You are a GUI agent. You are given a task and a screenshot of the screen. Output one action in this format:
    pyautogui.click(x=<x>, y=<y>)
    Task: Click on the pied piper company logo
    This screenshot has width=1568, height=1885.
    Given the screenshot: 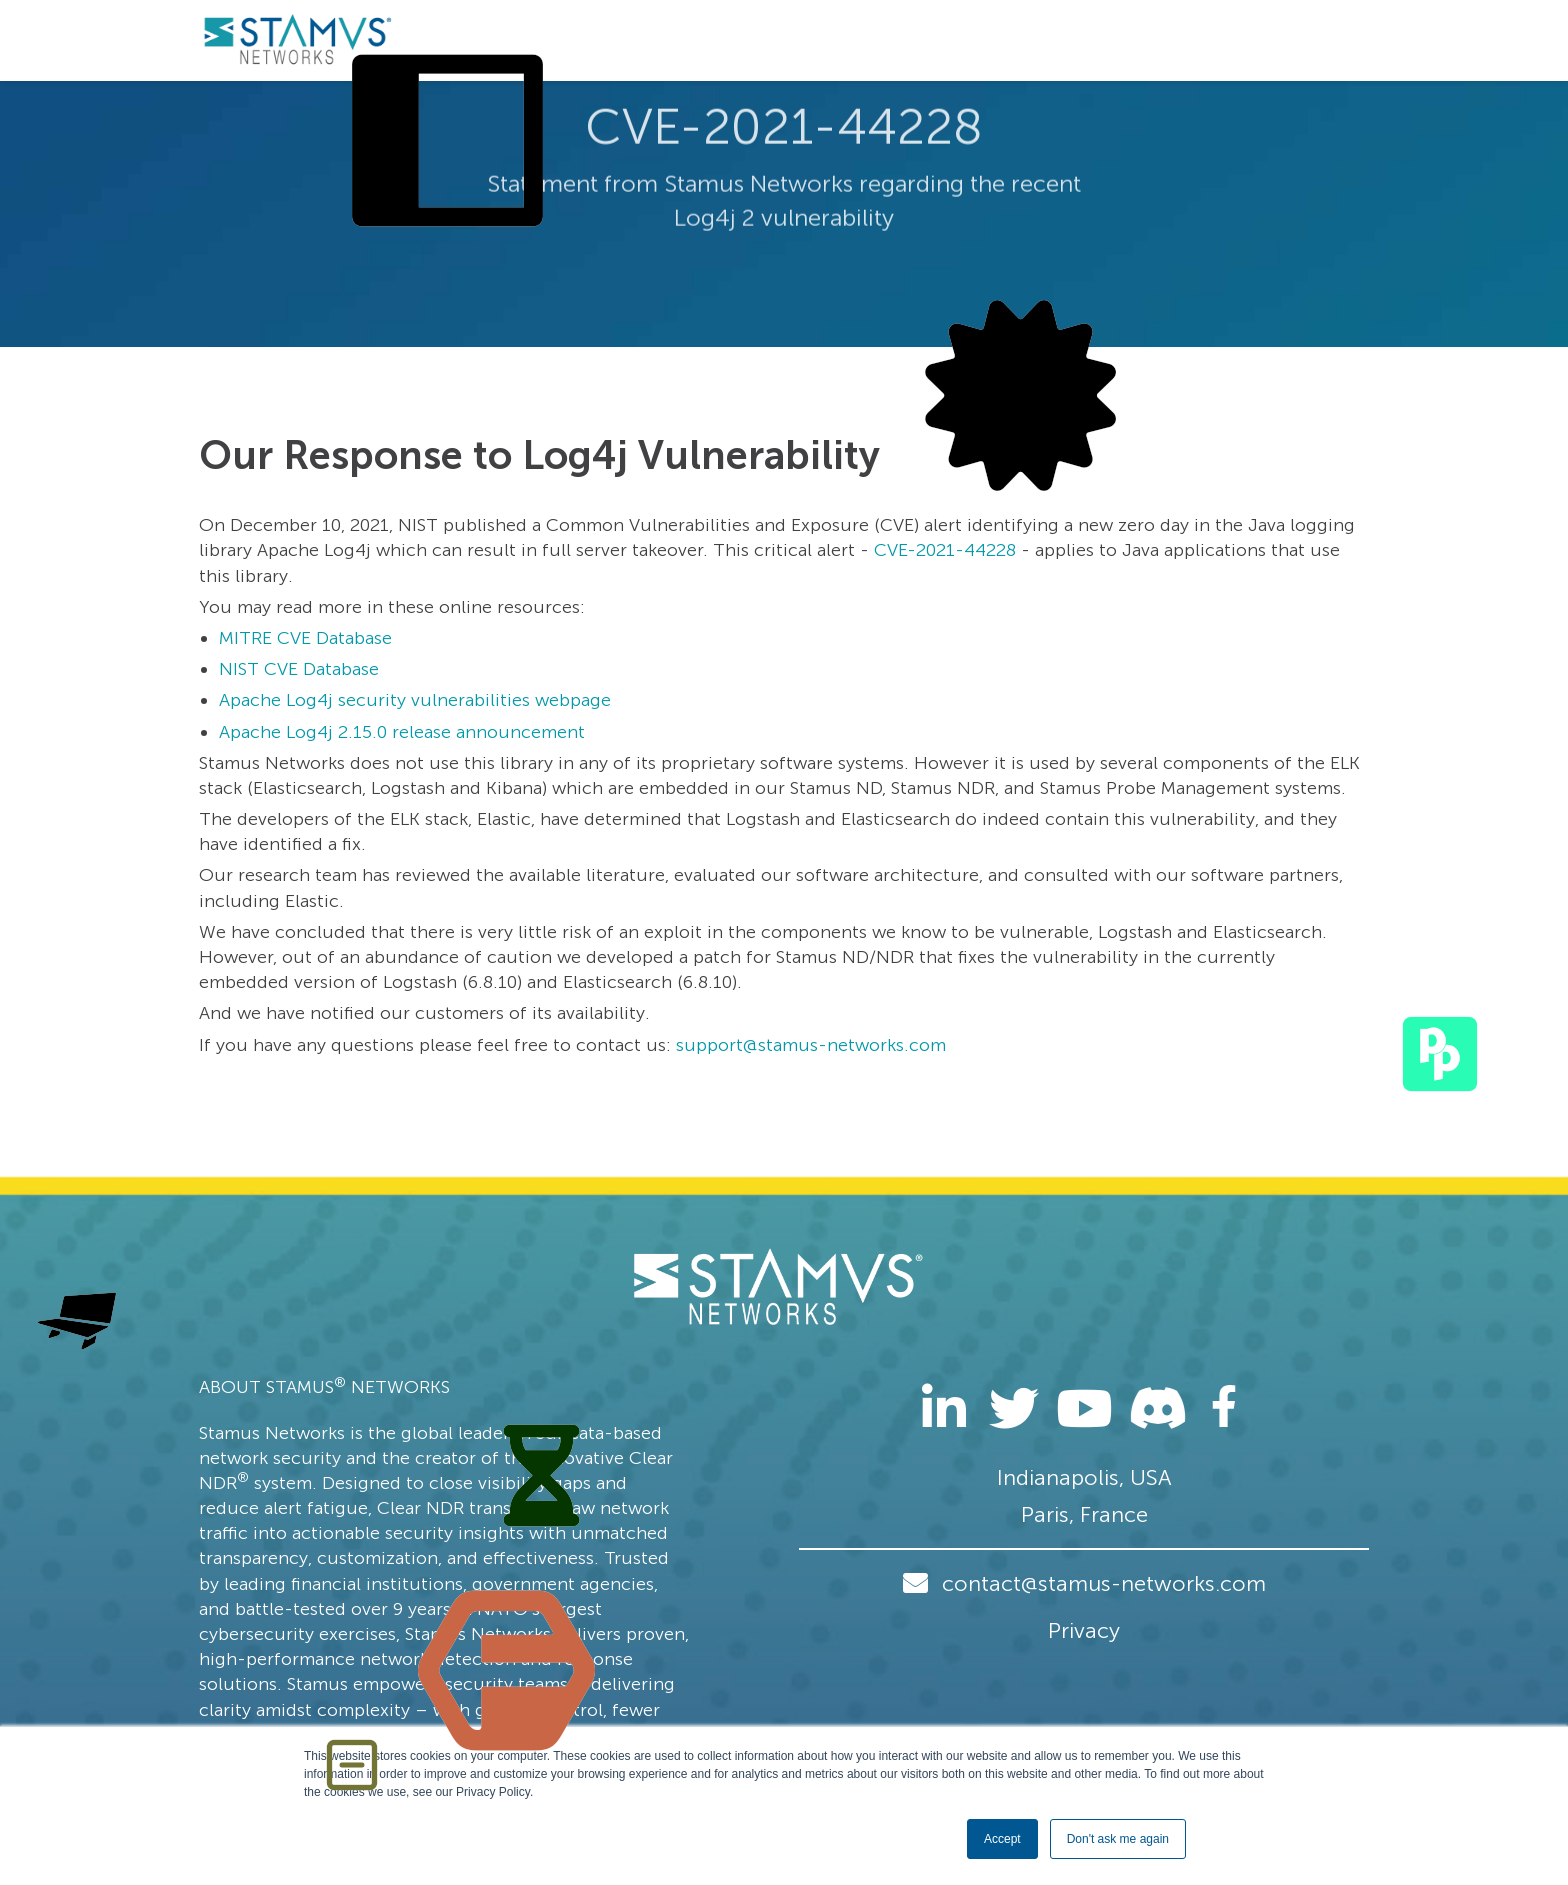 What is the action you would take?
    pyautogui.click(x=1440, y=1054)
    